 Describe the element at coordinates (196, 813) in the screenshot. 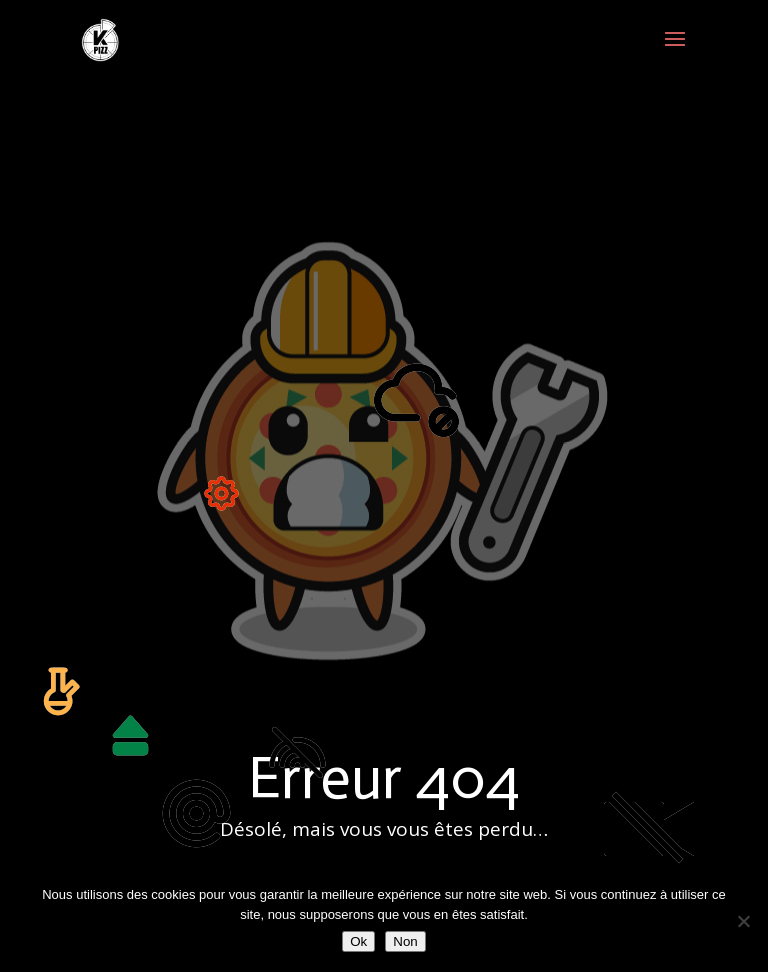

I see `mailgun email service integration` at that location.